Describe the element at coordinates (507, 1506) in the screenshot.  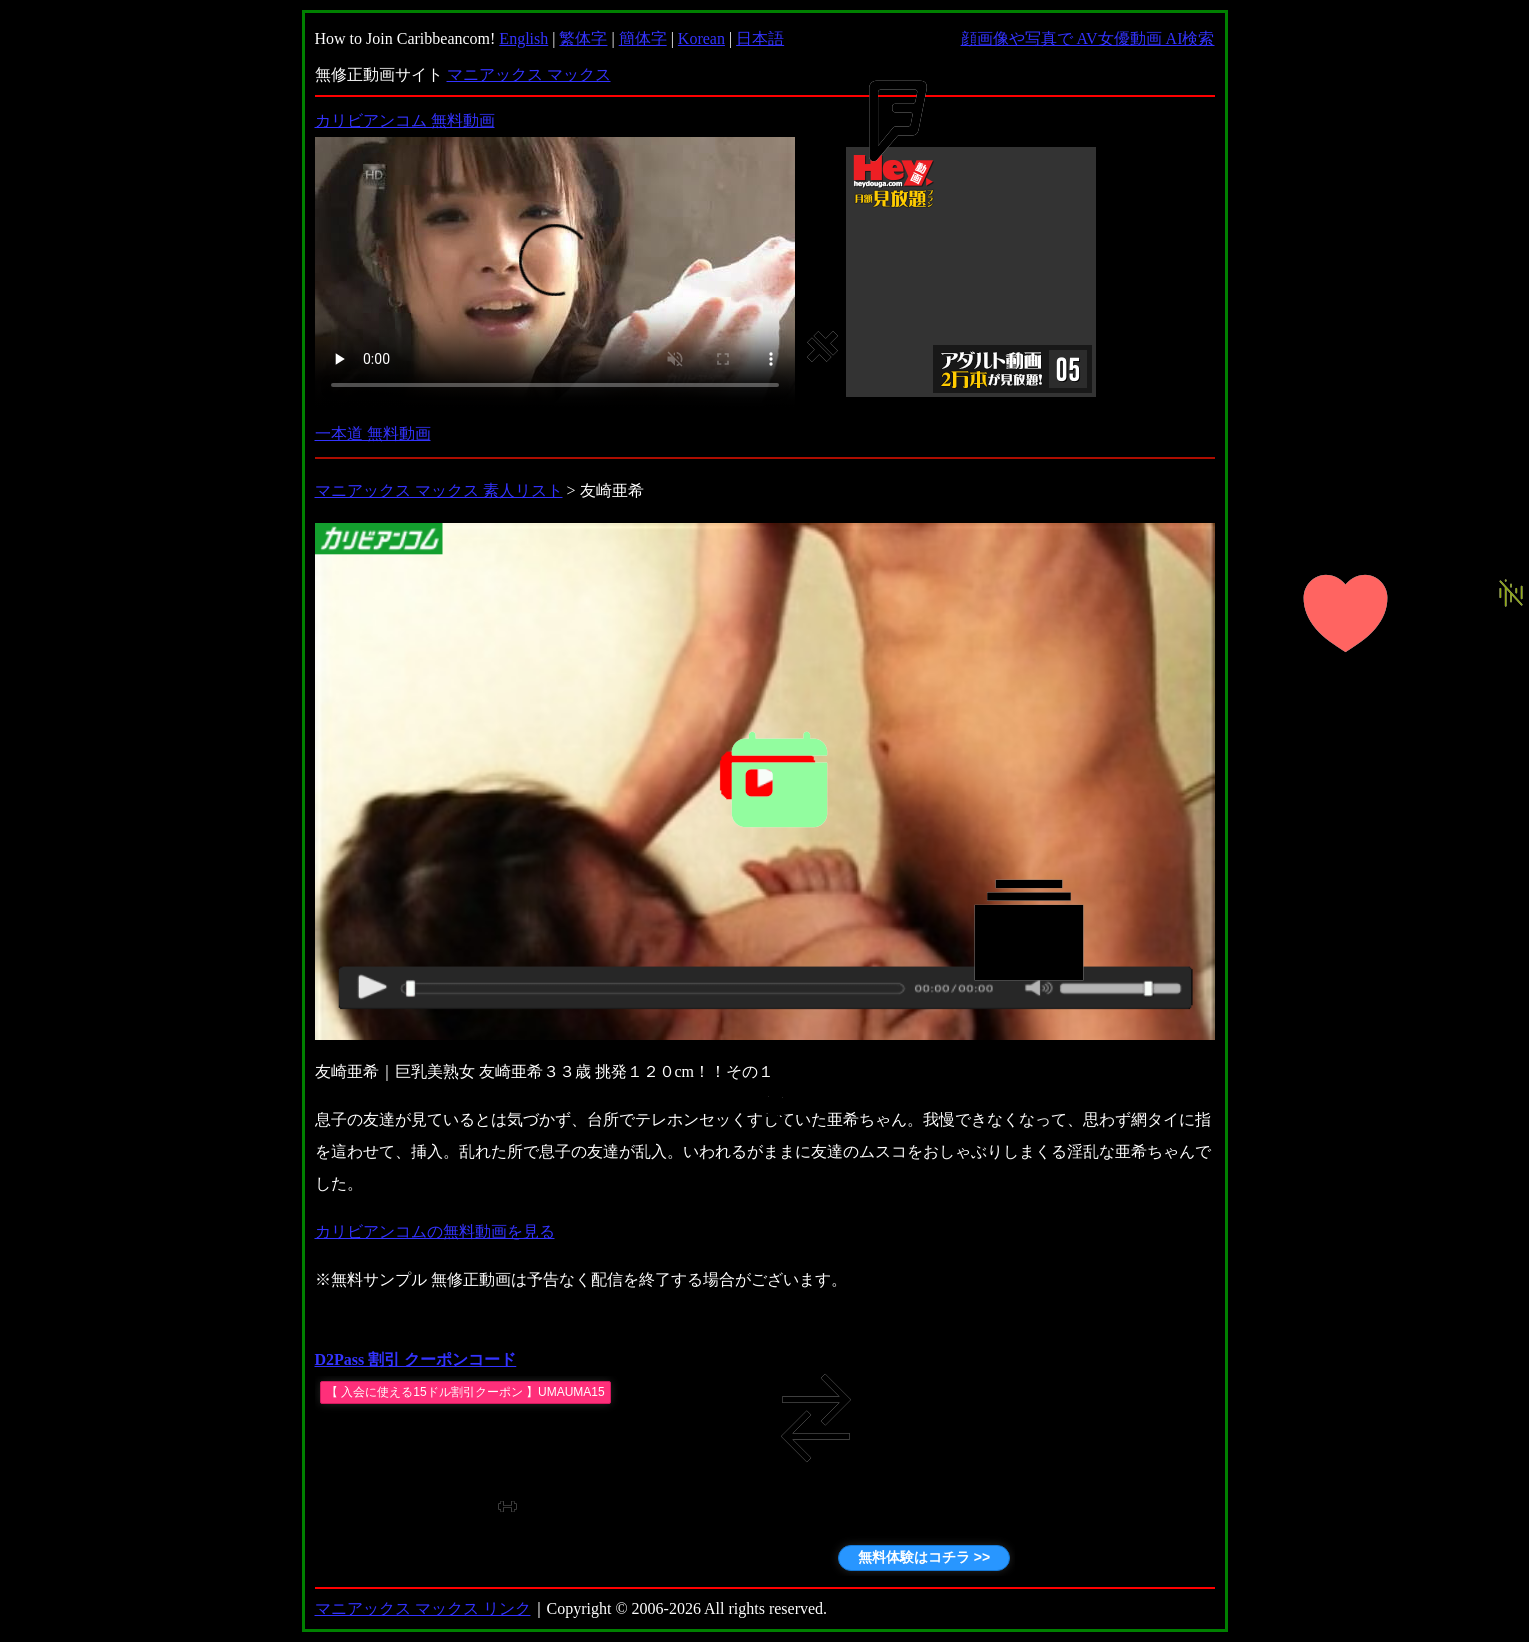
I see `access workout or fitness features` at that location.